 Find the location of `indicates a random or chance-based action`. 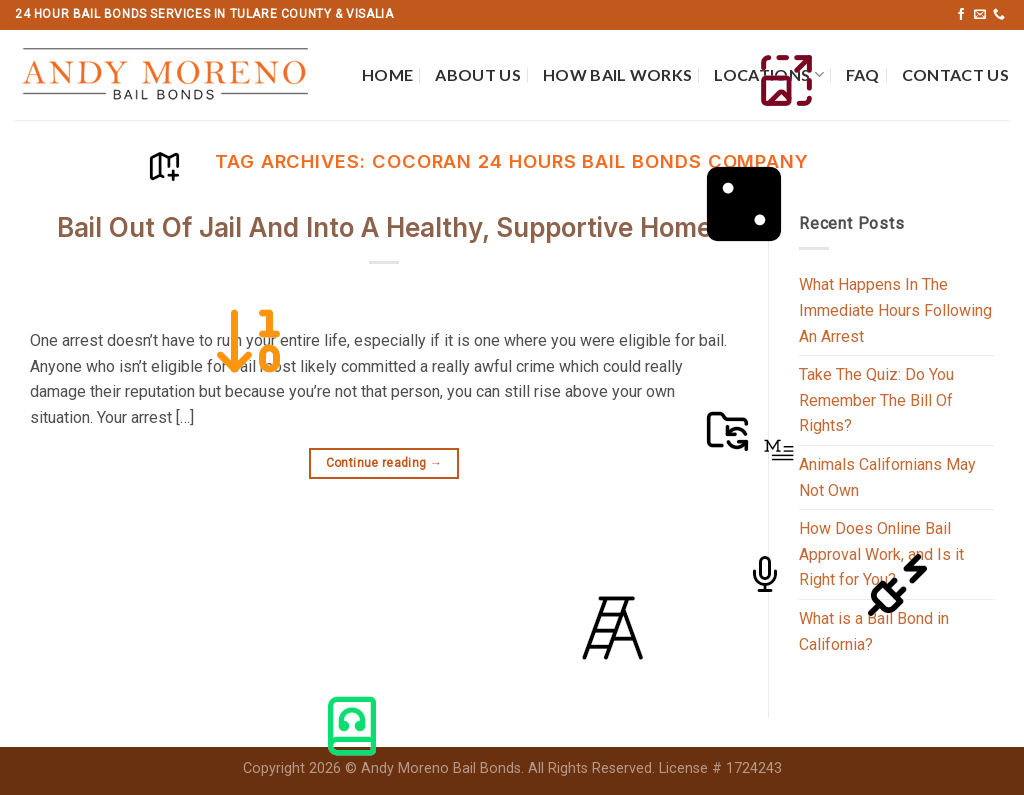

indicates a random or chance-based action is located at coordinates (744, 204).